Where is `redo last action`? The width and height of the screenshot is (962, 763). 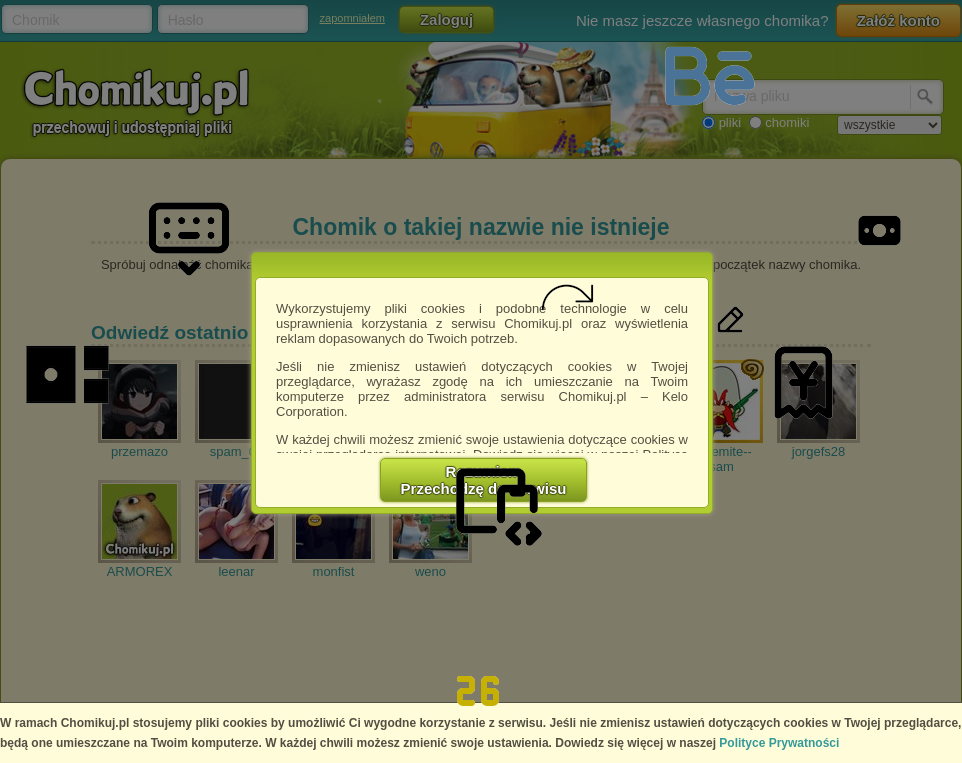
redo last action is located at coordinates (566, 295).